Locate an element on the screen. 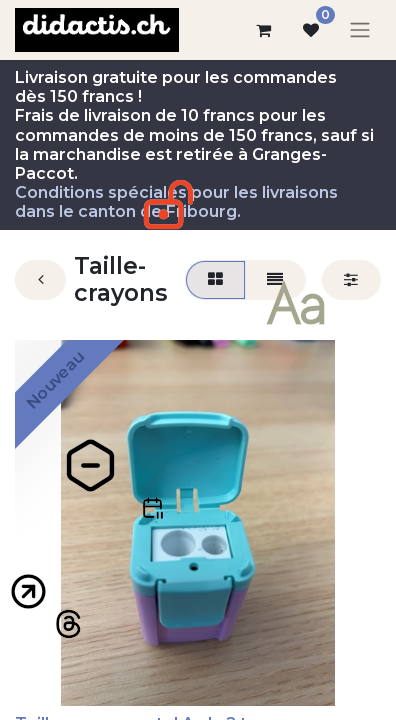 Image resolution: width=396 pixels, height=720 pixels. remove item from collection is located at coordinates (90, 465).